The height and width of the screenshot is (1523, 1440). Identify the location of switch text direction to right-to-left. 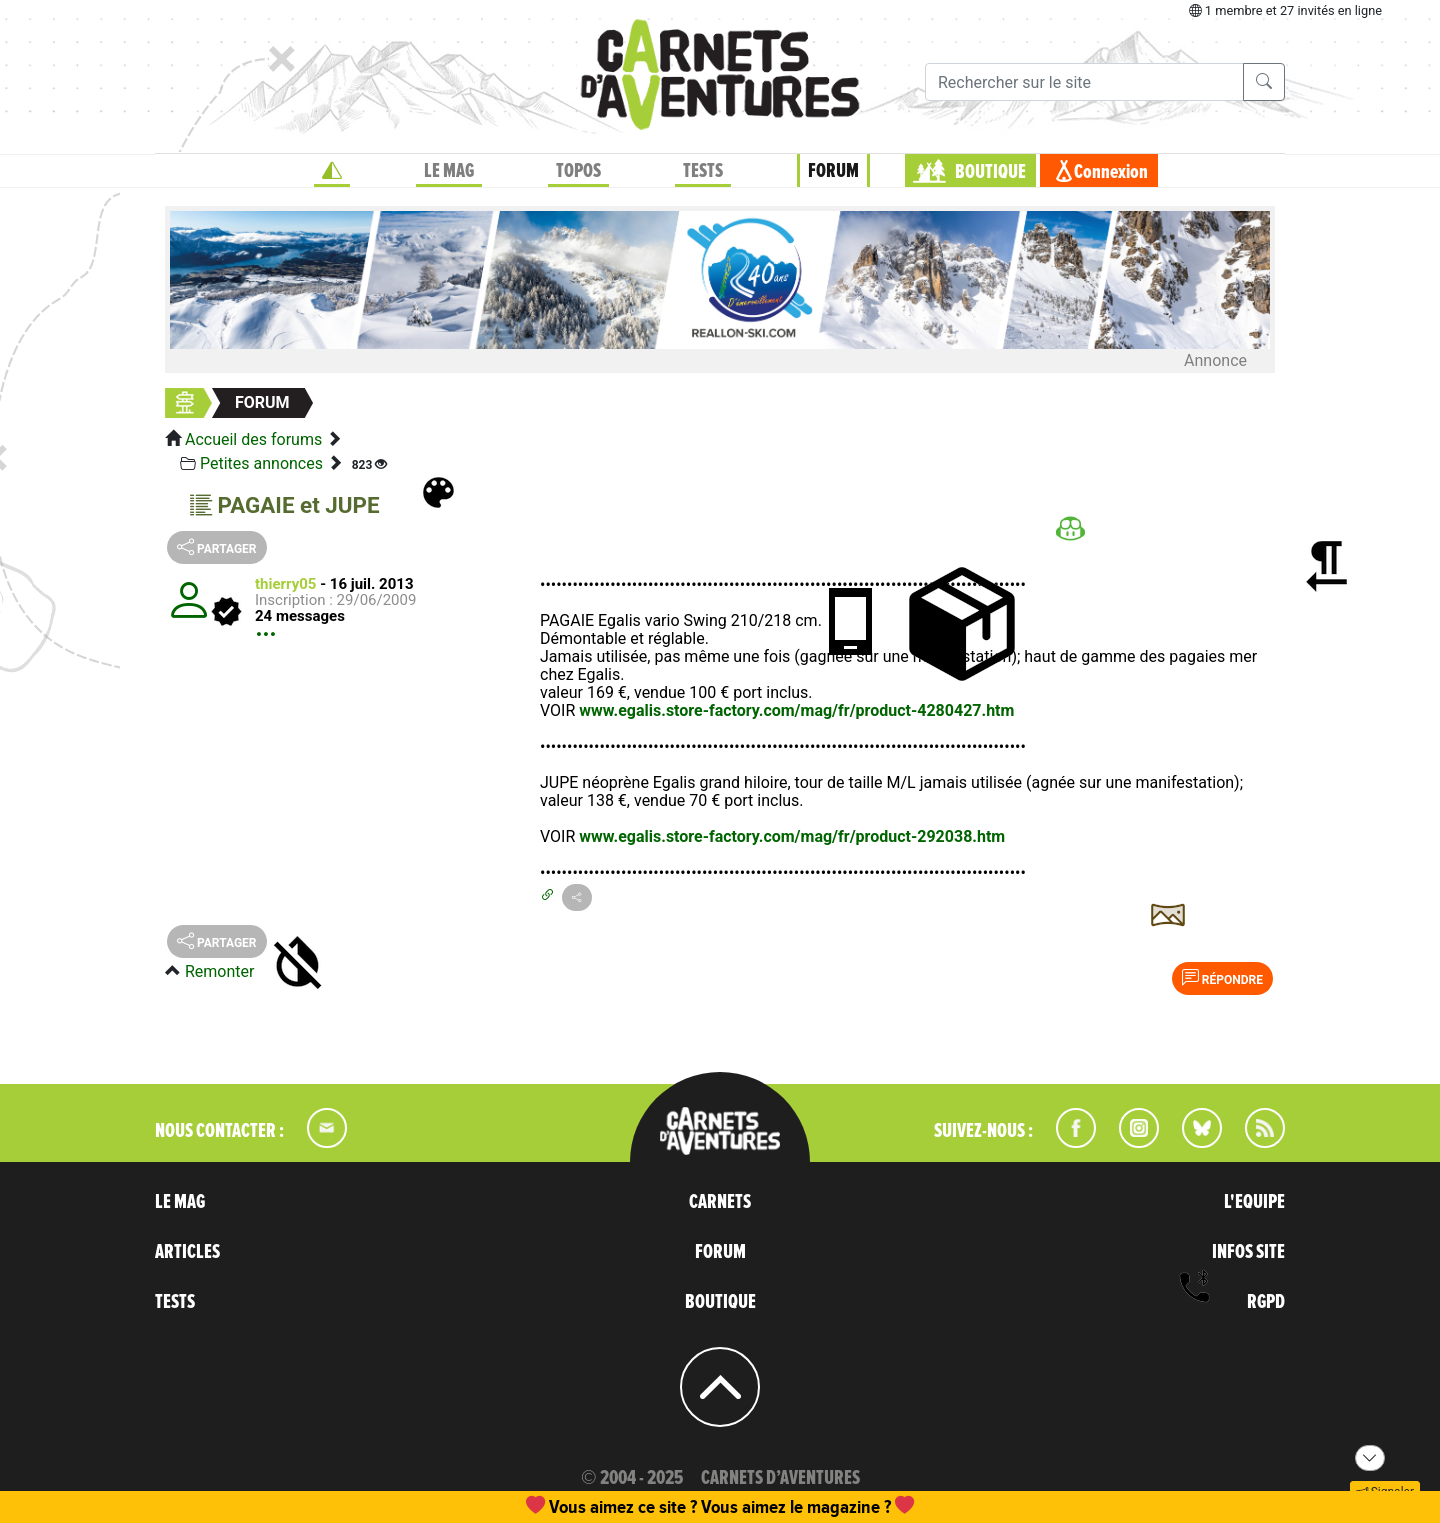
(1326, 566).